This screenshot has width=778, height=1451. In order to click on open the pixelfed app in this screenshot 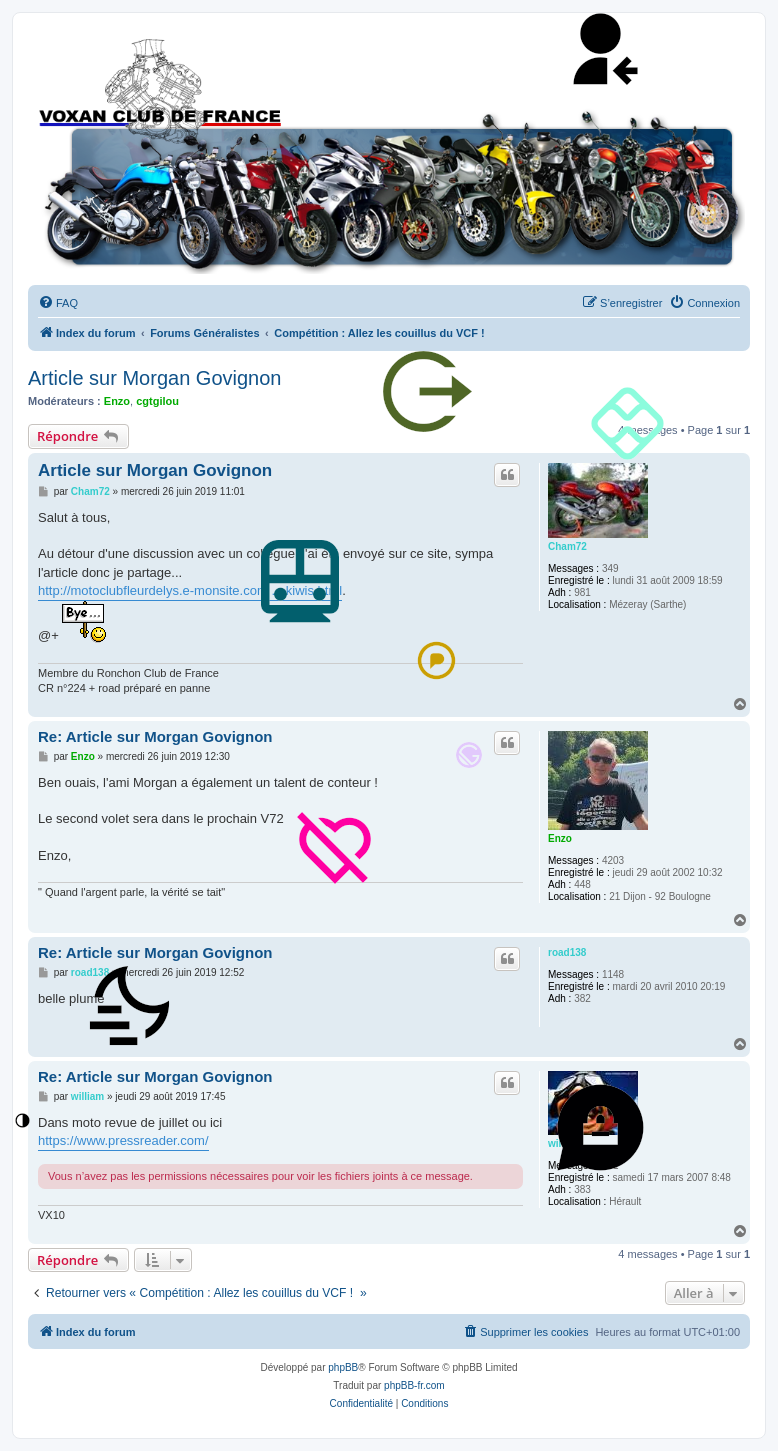, I will do `click(436, 660)`.